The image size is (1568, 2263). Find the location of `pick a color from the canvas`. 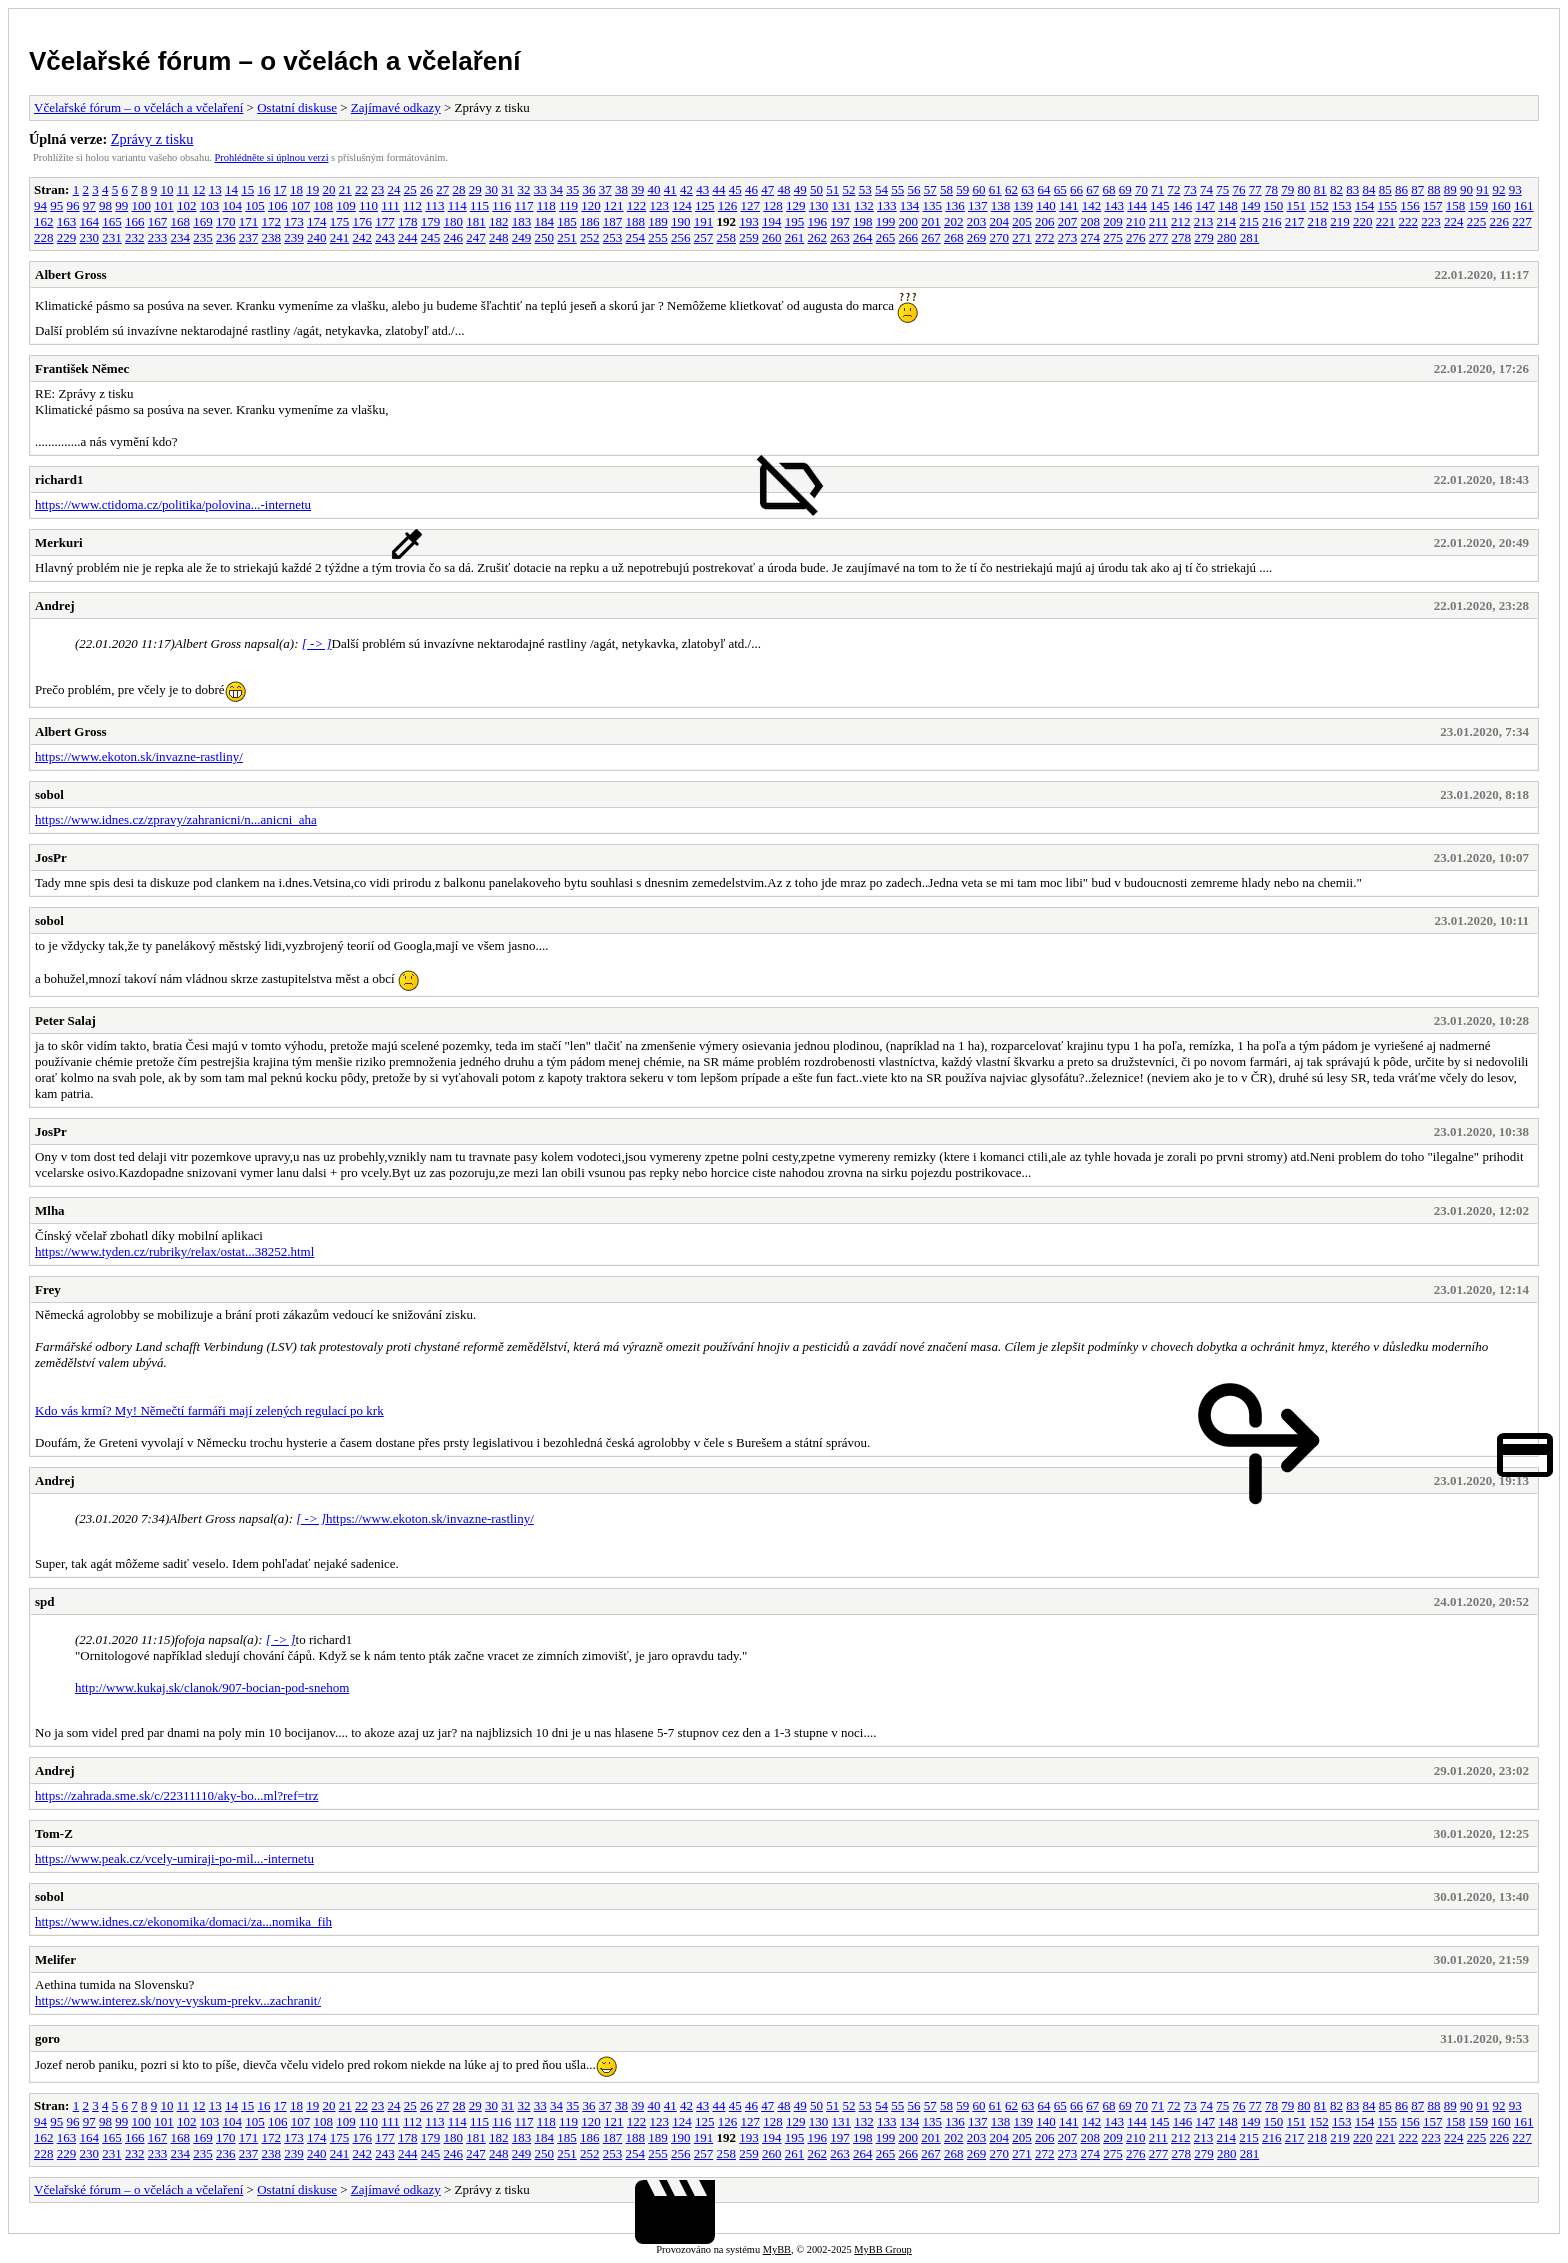

pick a color from the canvas is located at coordinates (407, 544).